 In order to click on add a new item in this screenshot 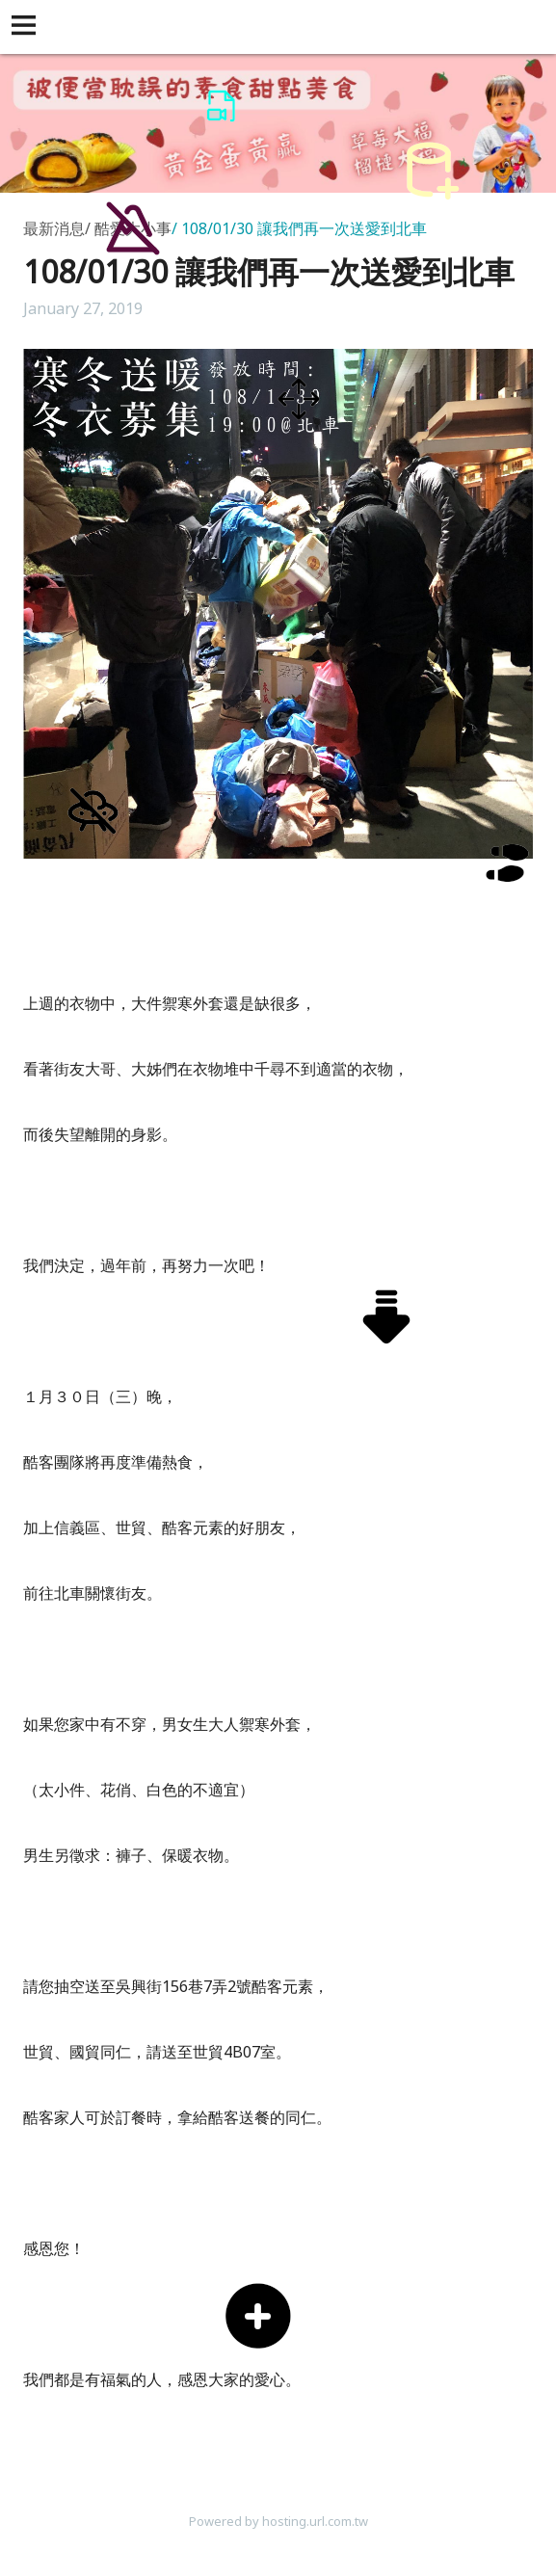, I will do `click(257, 2316)`.